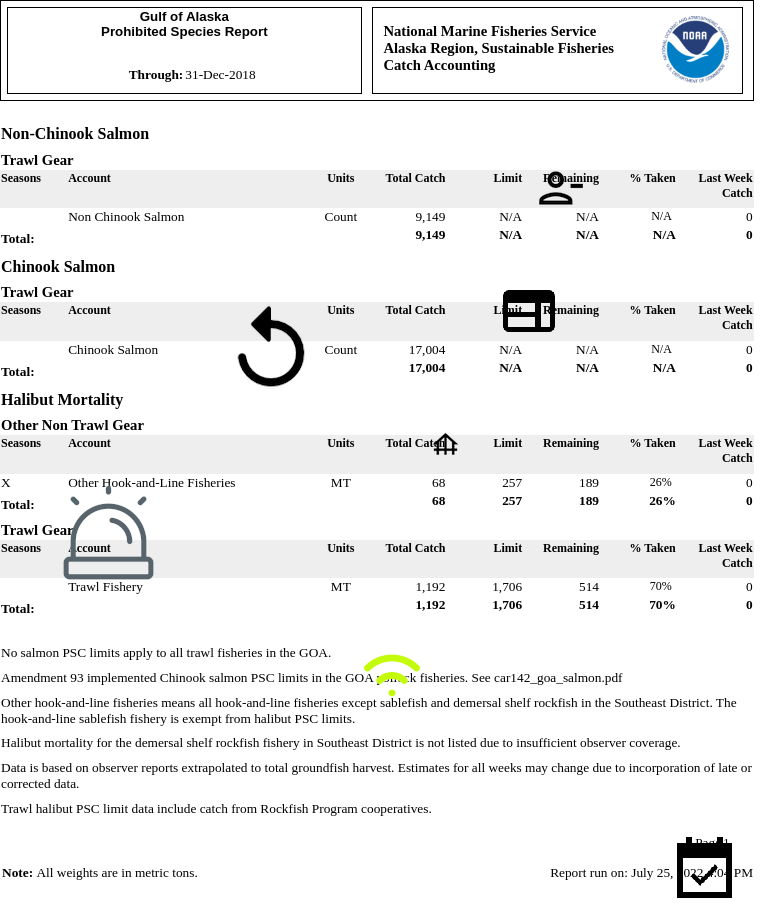 Image resolution: width=768 pixels, height=910 pixels. What do you see at coordinates (445, 444) in the screenshot?
I see `view property foundation details` at bounding box center [445, 444].